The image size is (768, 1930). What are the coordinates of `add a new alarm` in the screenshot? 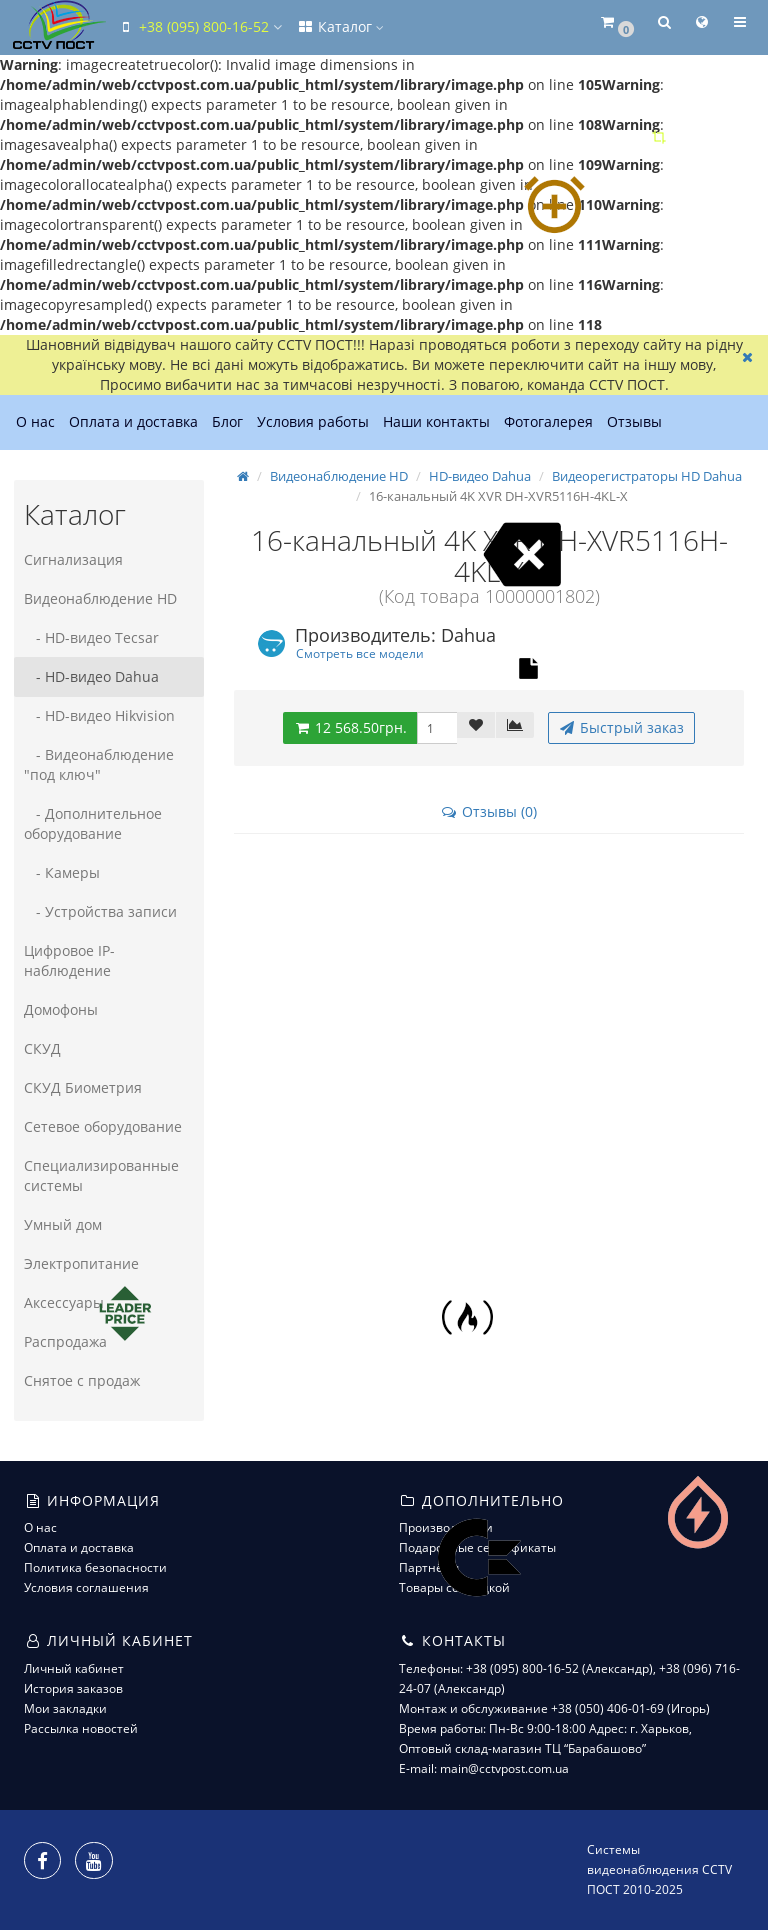 It's located at (554, 203).